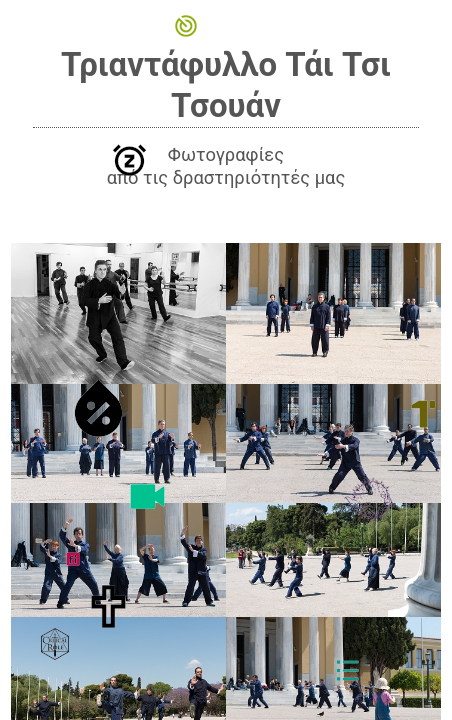 The image size is (452, 720). I want to click on critical role logo, so click(55, 644).